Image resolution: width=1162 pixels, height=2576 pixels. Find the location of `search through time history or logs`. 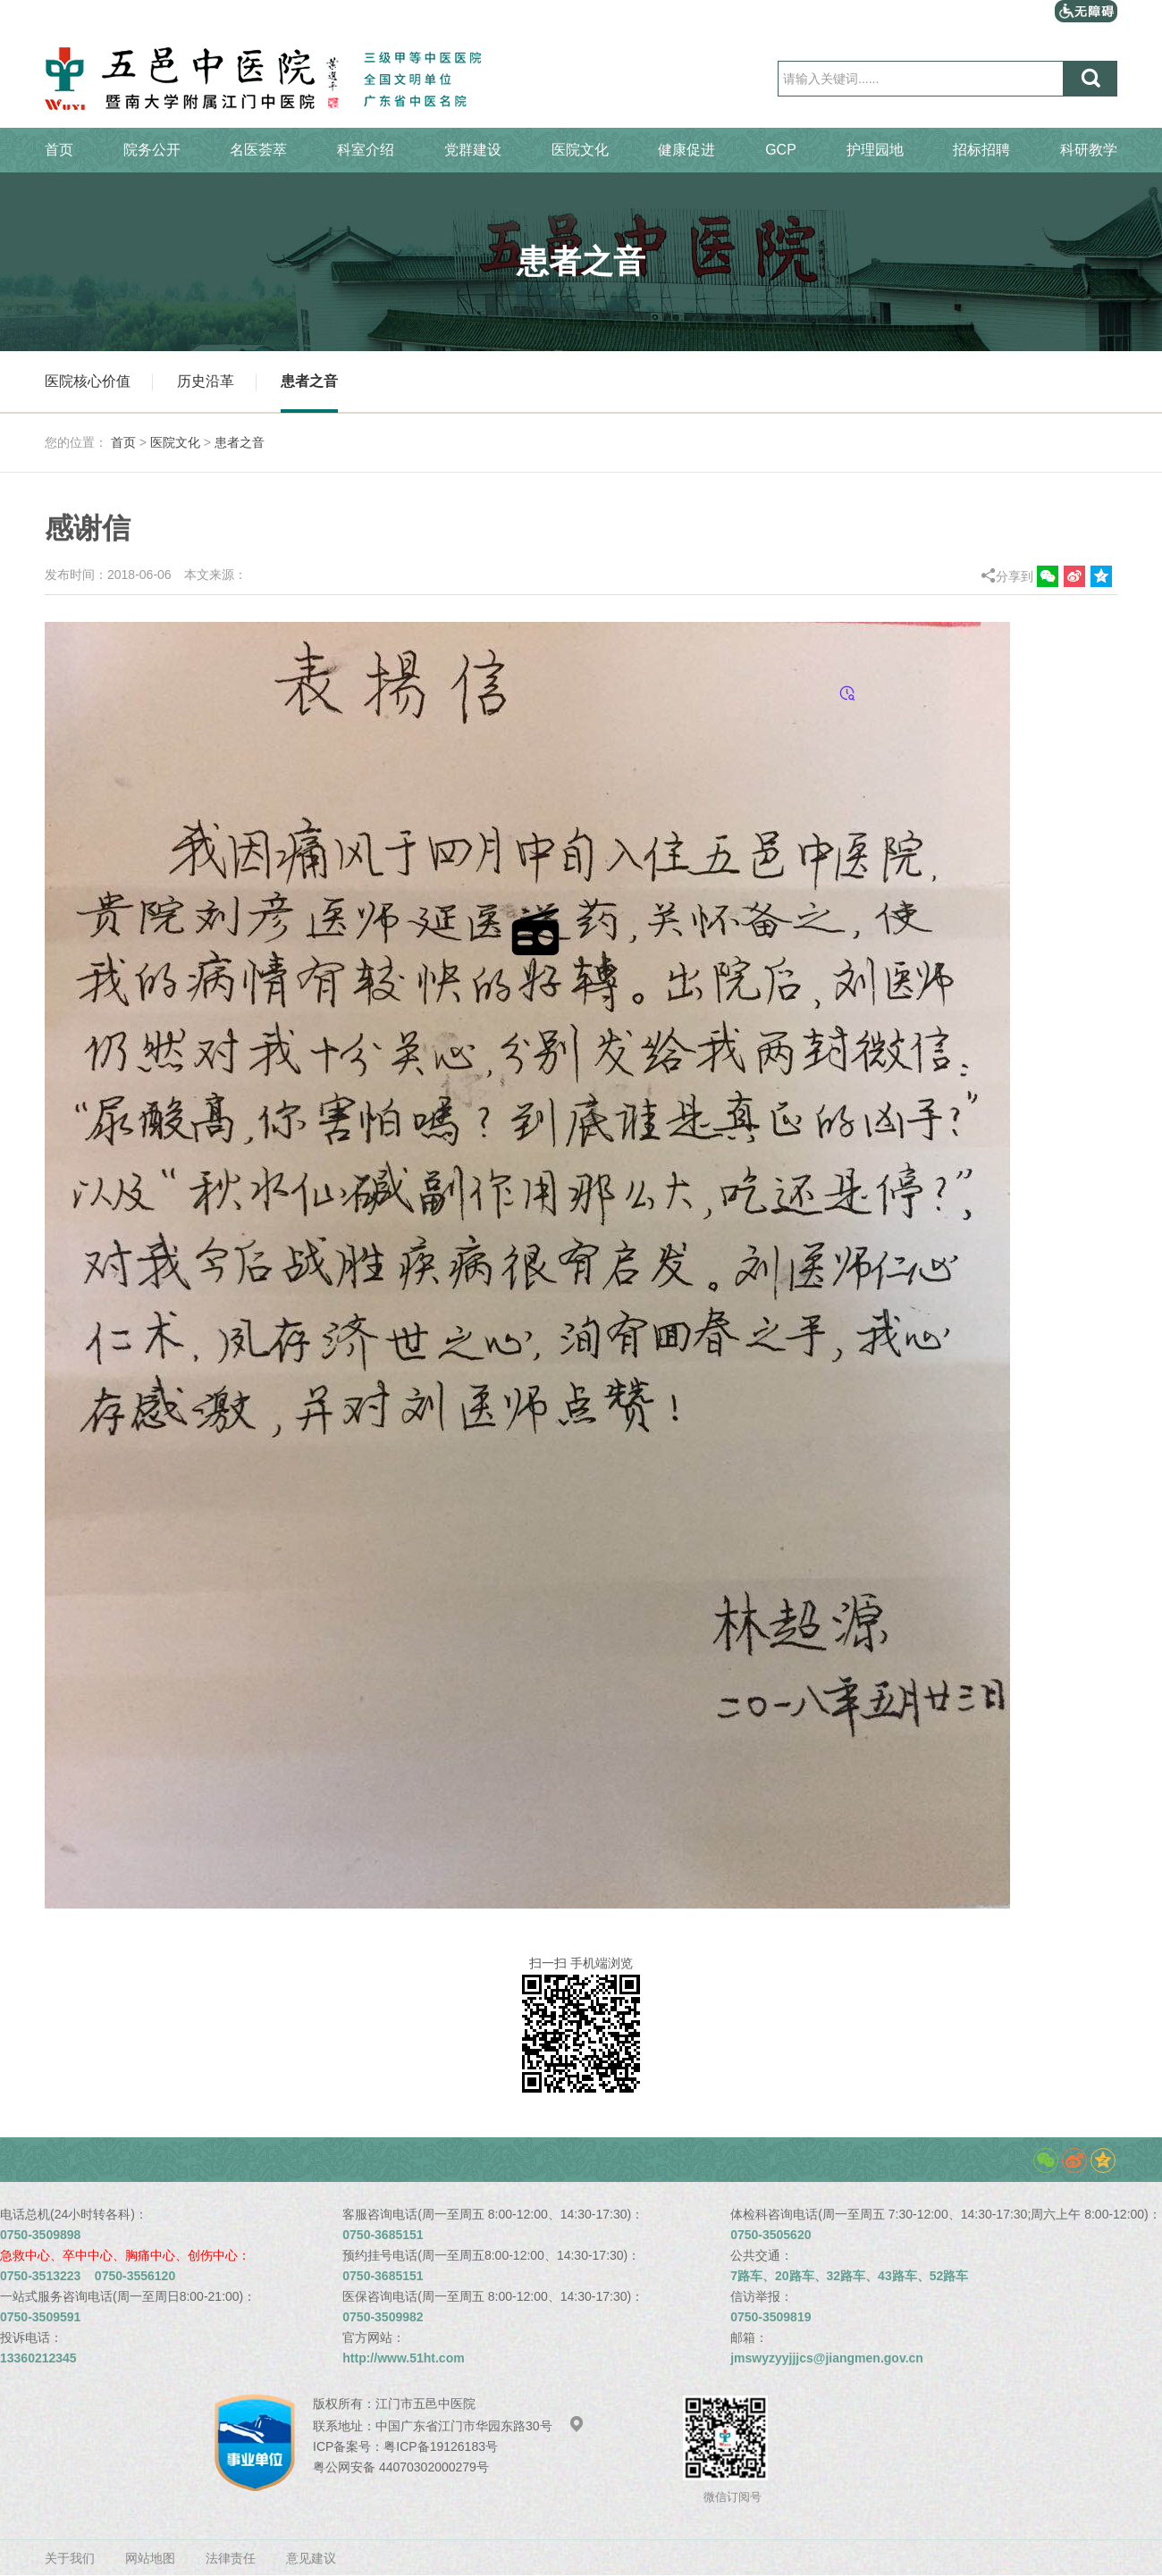

search through time history or logs is located at coordinates (846, 692).